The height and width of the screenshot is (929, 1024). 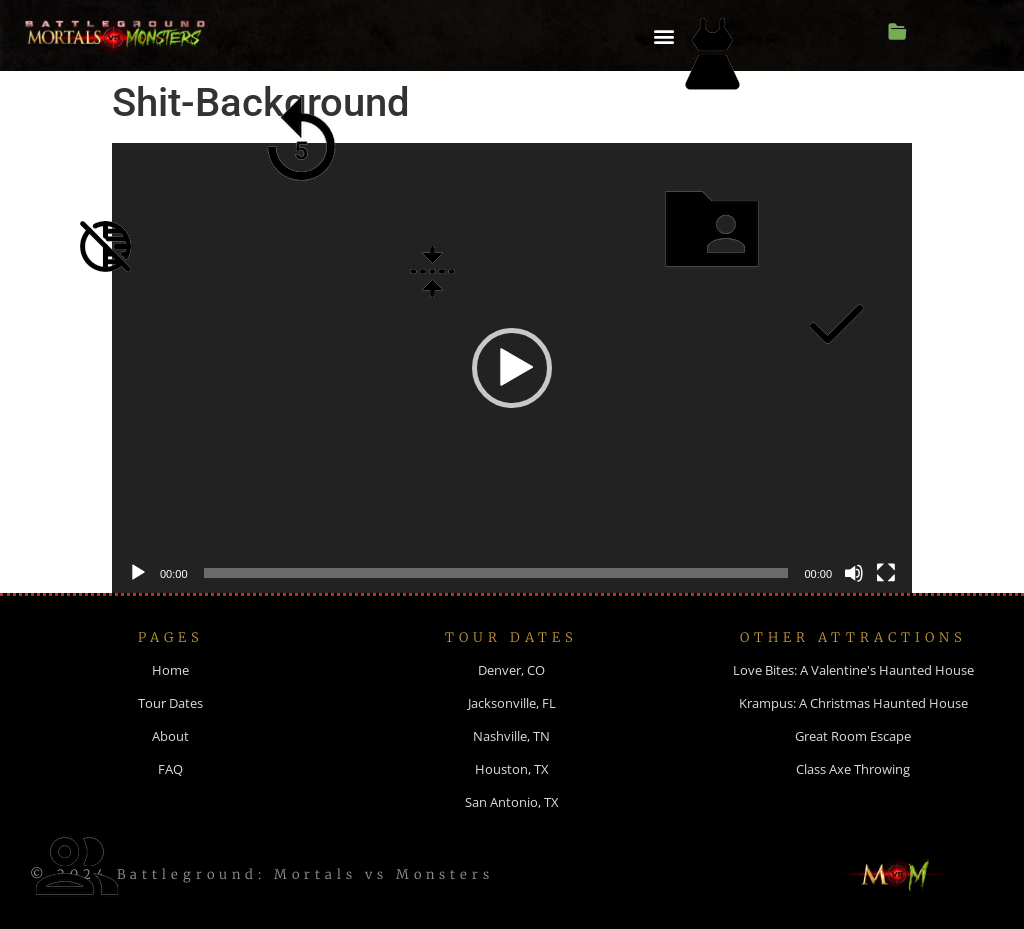 I want to click on confirm or submit an action, so click(x=836, y=322).